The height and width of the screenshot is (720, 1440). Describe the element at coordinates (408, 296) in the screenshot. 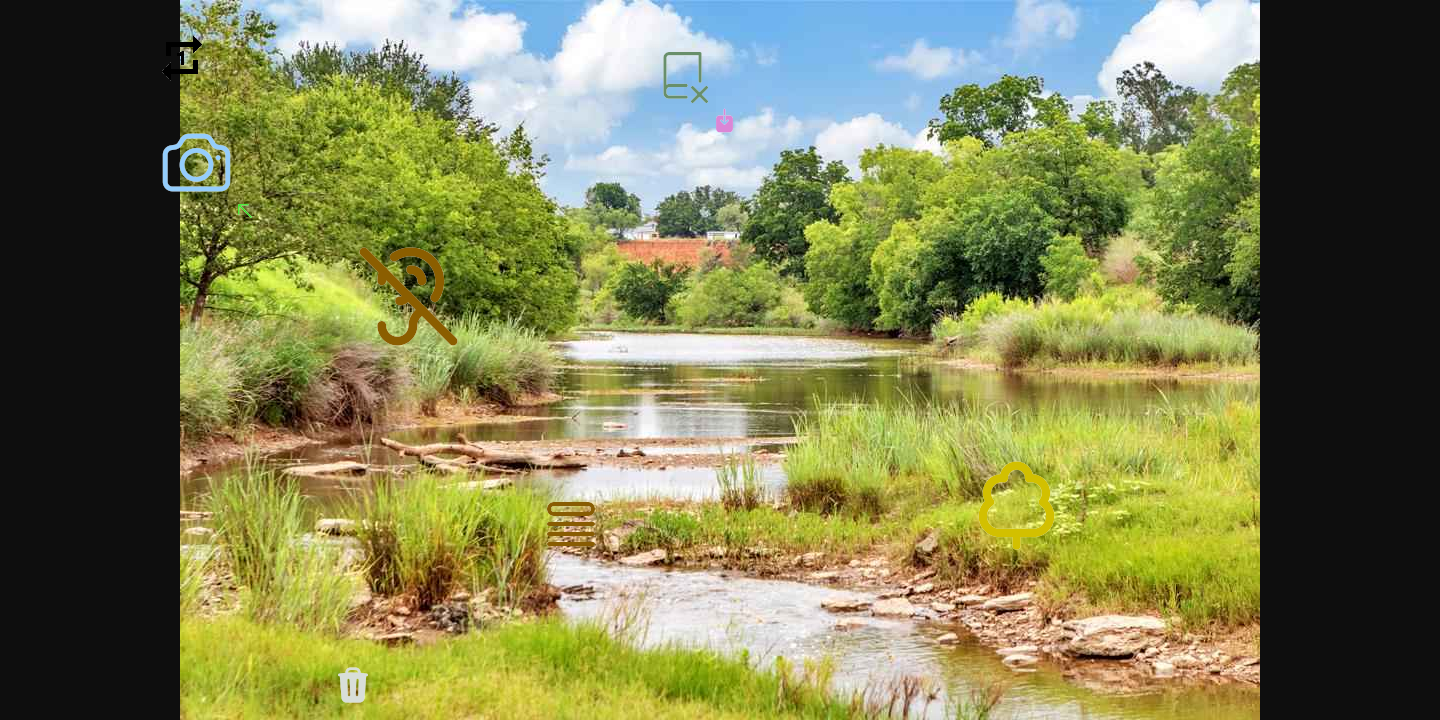

I see `mute audio or disable sound` at that location.